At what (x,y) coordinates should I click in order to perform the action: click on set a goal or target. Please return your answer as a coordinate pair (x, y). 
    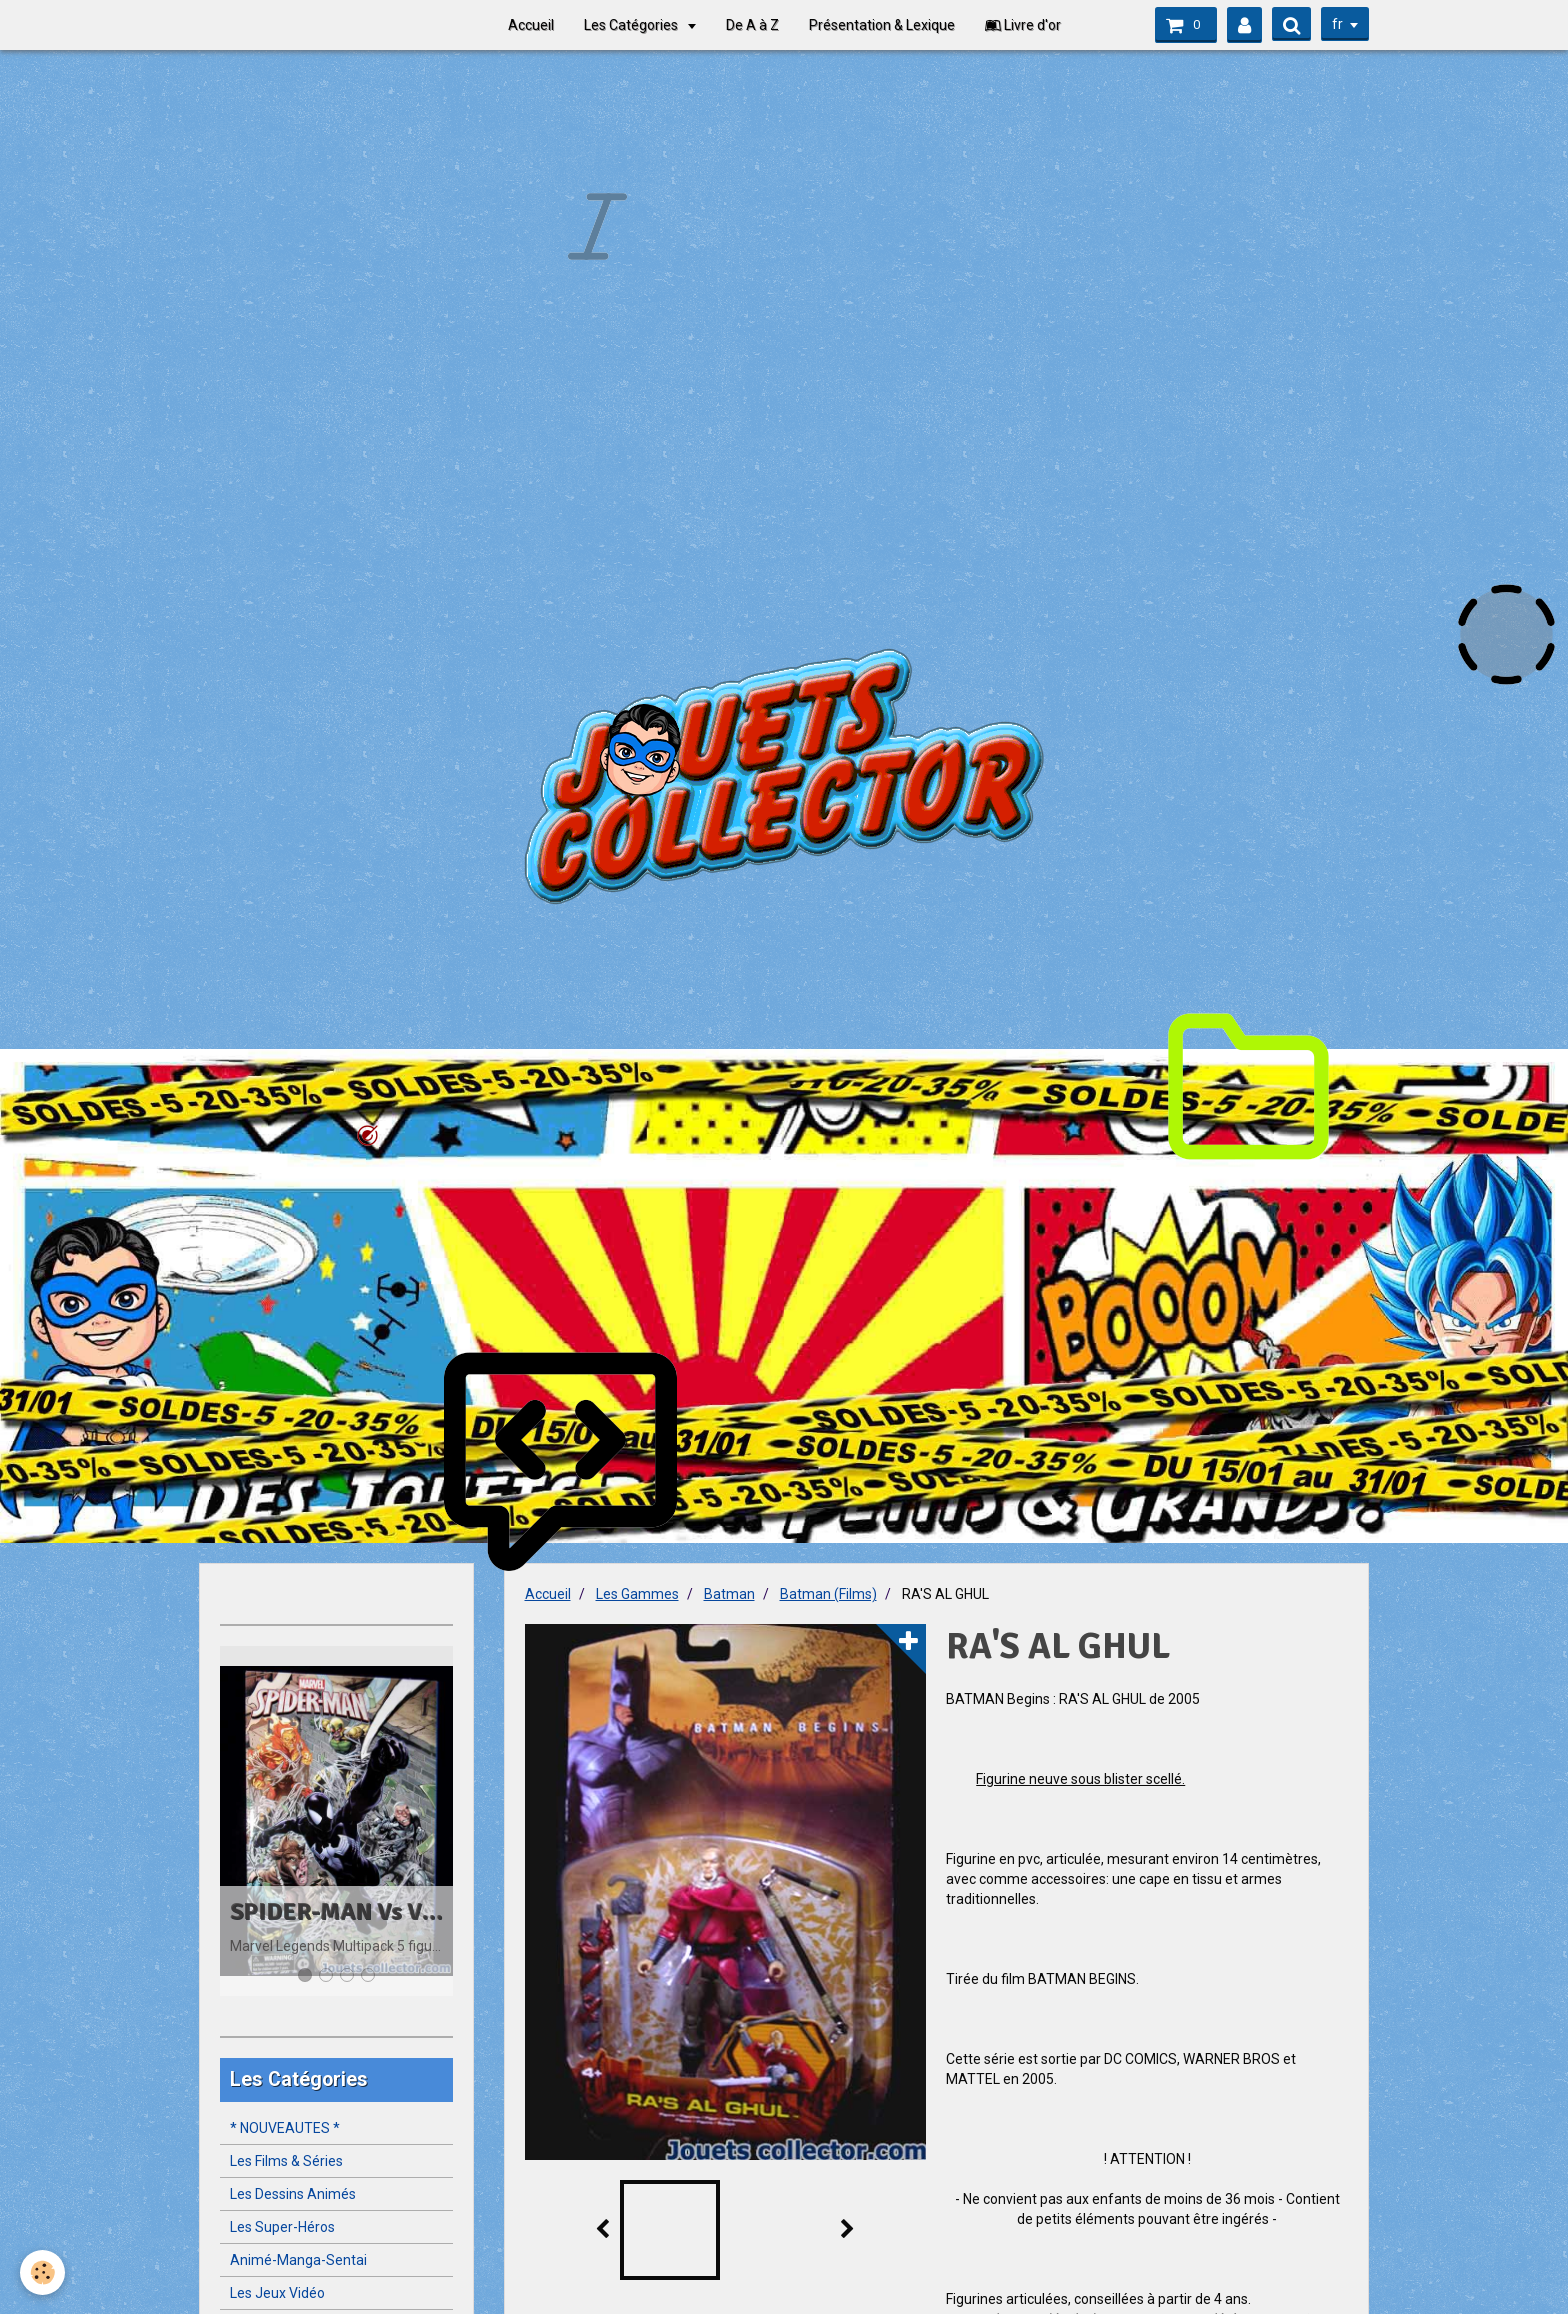
    Looking at the image, I should click on (367, 1135).